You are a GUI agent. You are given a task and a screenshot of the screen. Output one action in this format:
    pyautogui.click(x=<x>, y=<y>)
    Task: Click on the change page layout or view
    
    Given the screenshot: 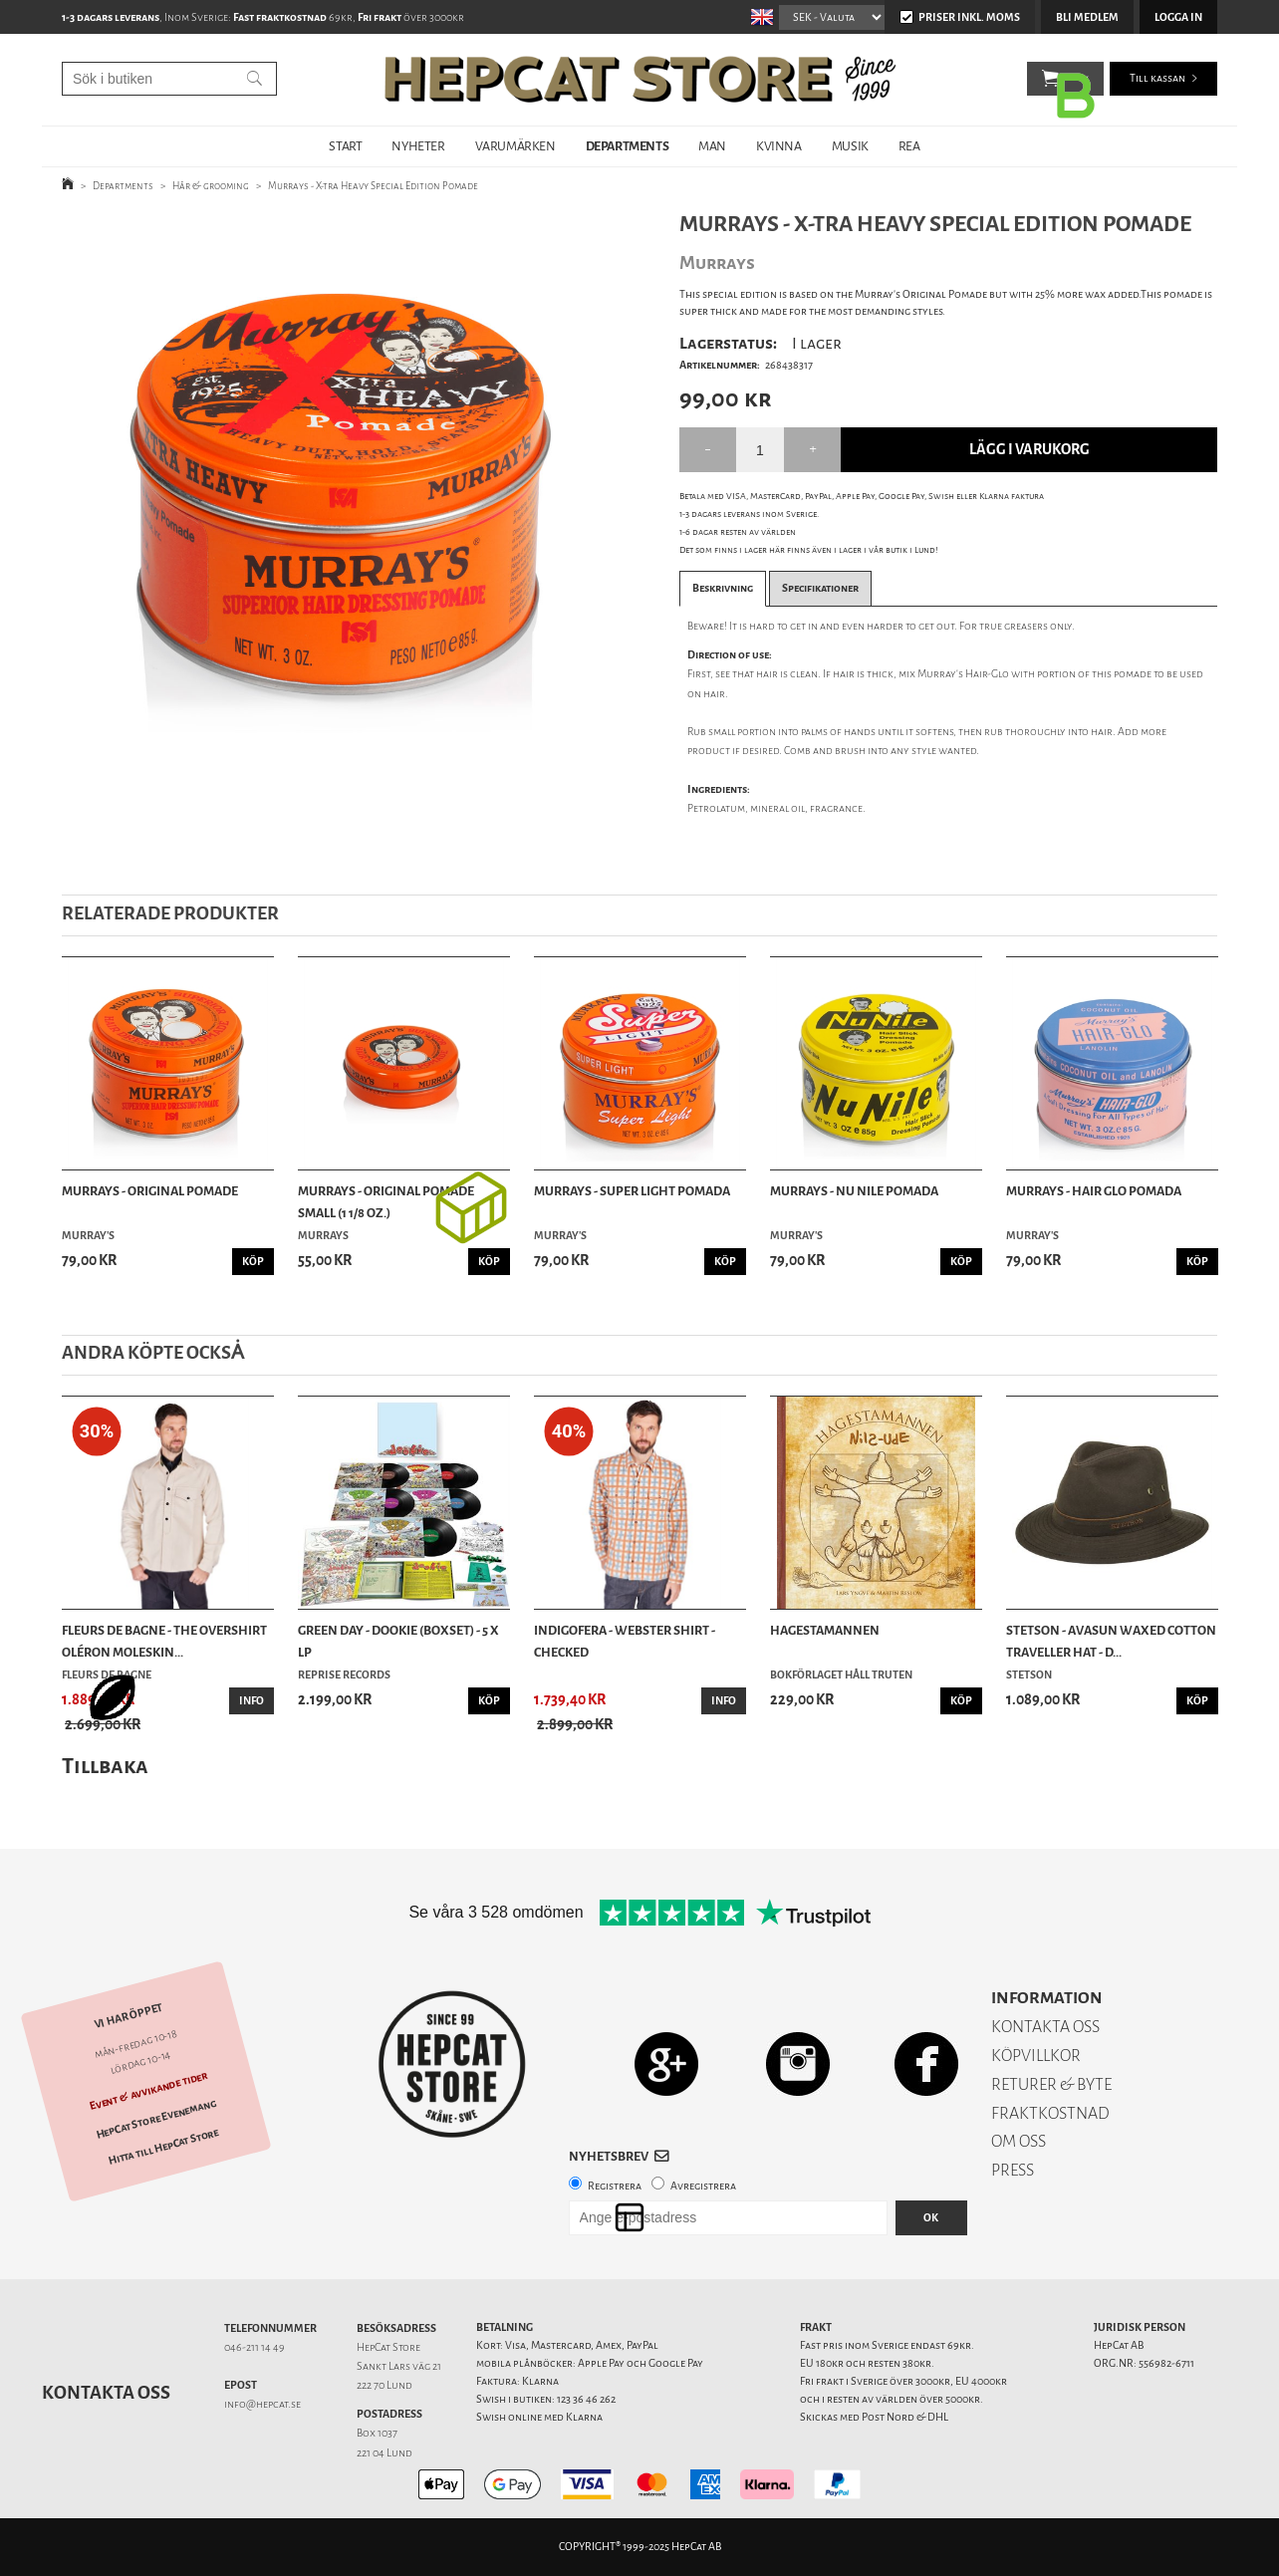 What is the action you would take?
    pyautogui.click(x=630, y=2217)
    